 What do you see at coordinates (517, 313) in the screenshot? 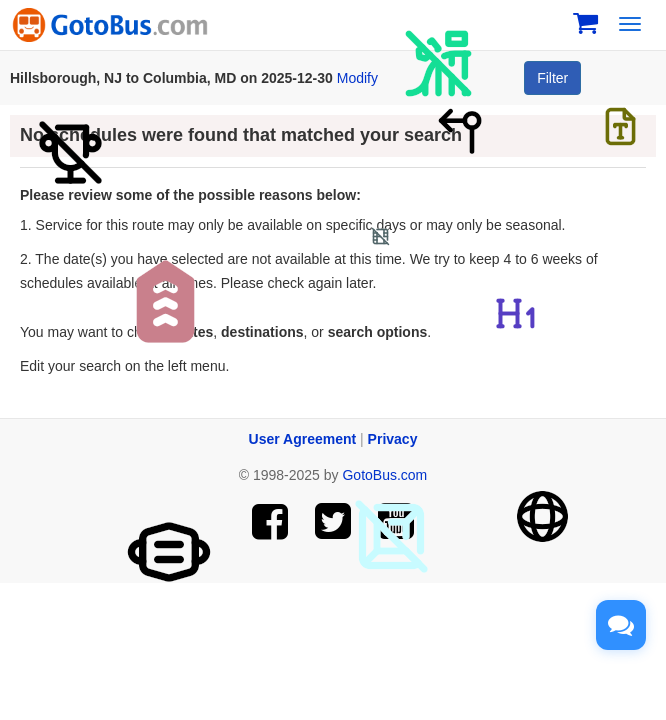
I see `format text as heading level 1` at bounding box center [517, 313].